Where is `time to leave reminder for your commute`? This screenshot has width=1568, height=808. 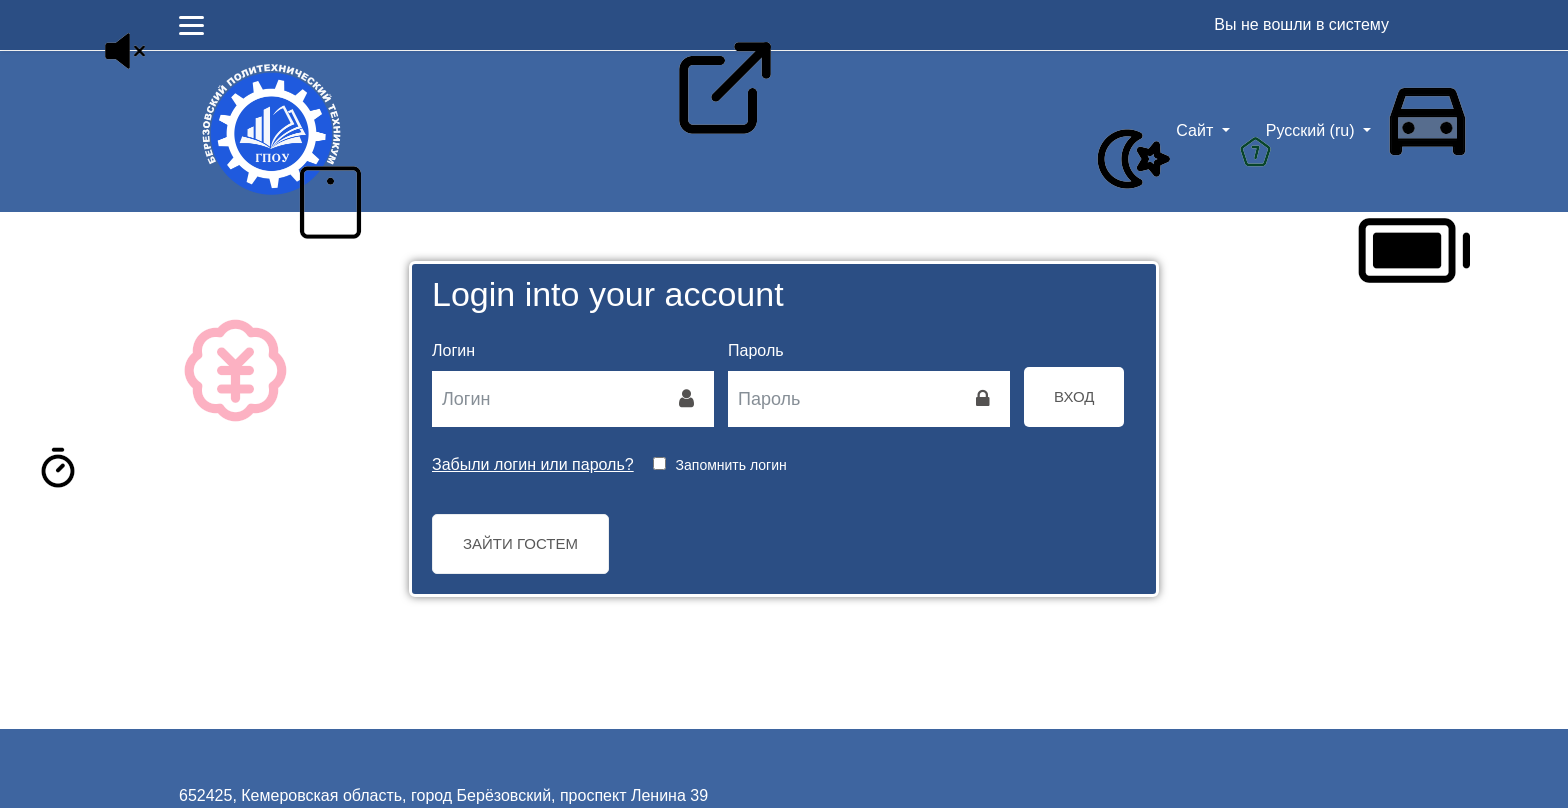
time to leave reminder for your commute is located at coordinates (1427, 121).